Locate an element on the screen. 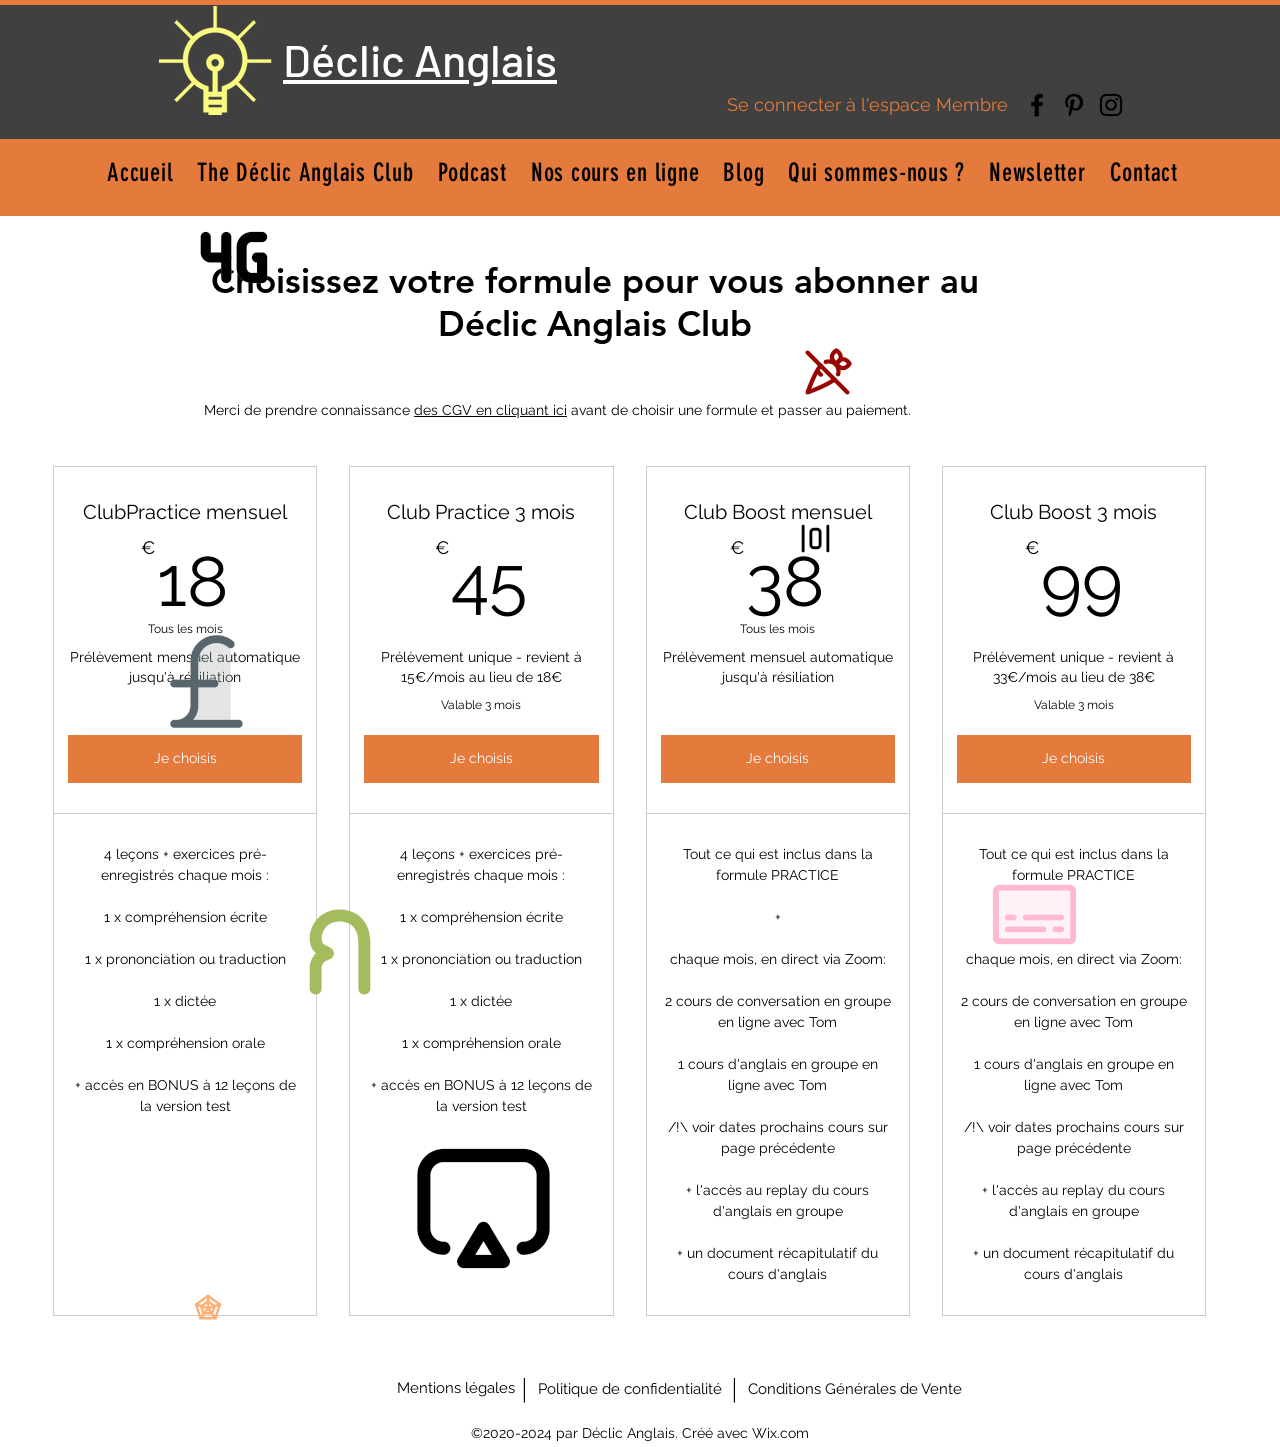 This screenshot has height=1447, width=1280. switch to Thai language input is located at coordinates (340, 952).